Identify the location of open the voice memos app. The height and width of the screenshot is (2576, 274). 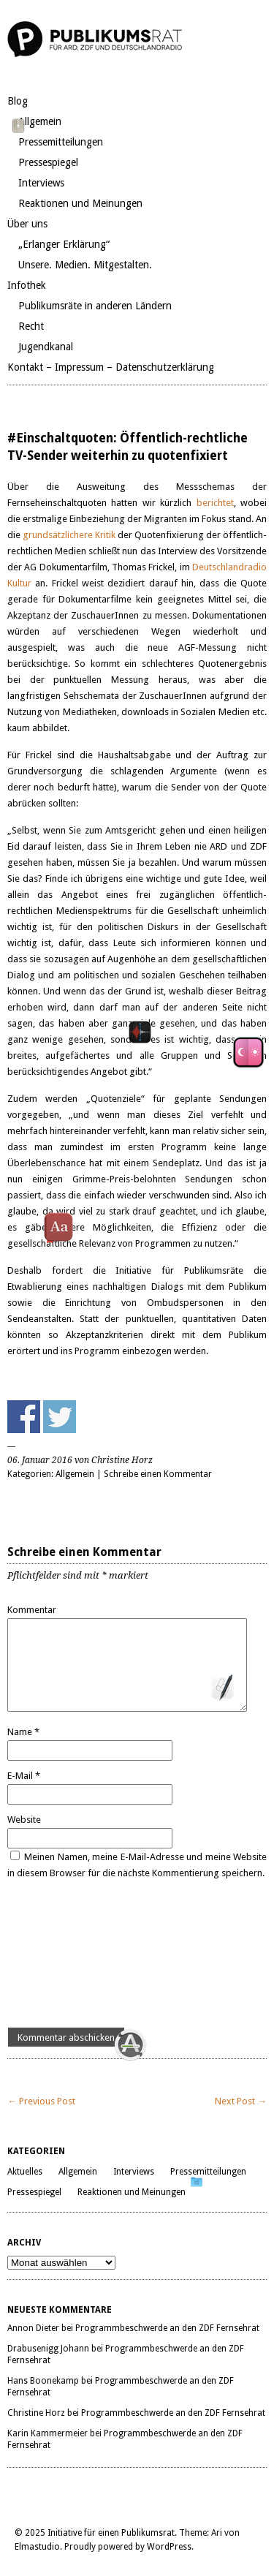
(140, 1032).